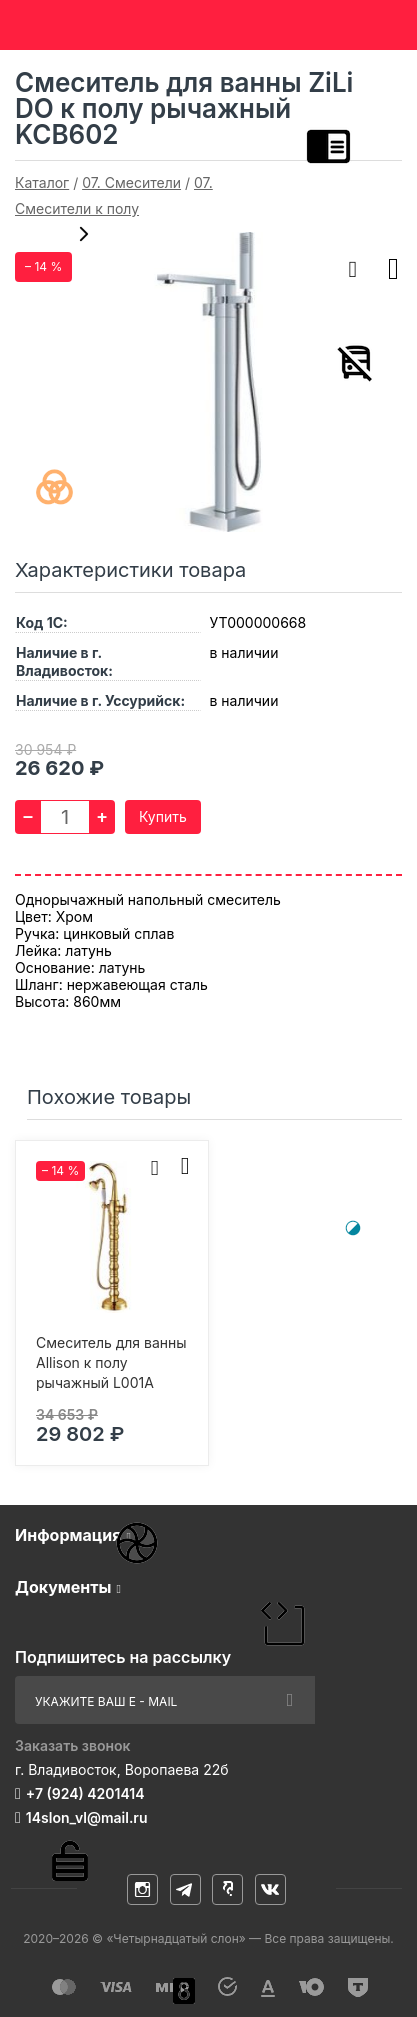 This screenshot has width=417, height=2017. Describe the element at coordinates (353, 1228) in the screenshot. I see `toggle contrast or dark/light mode` at that location.